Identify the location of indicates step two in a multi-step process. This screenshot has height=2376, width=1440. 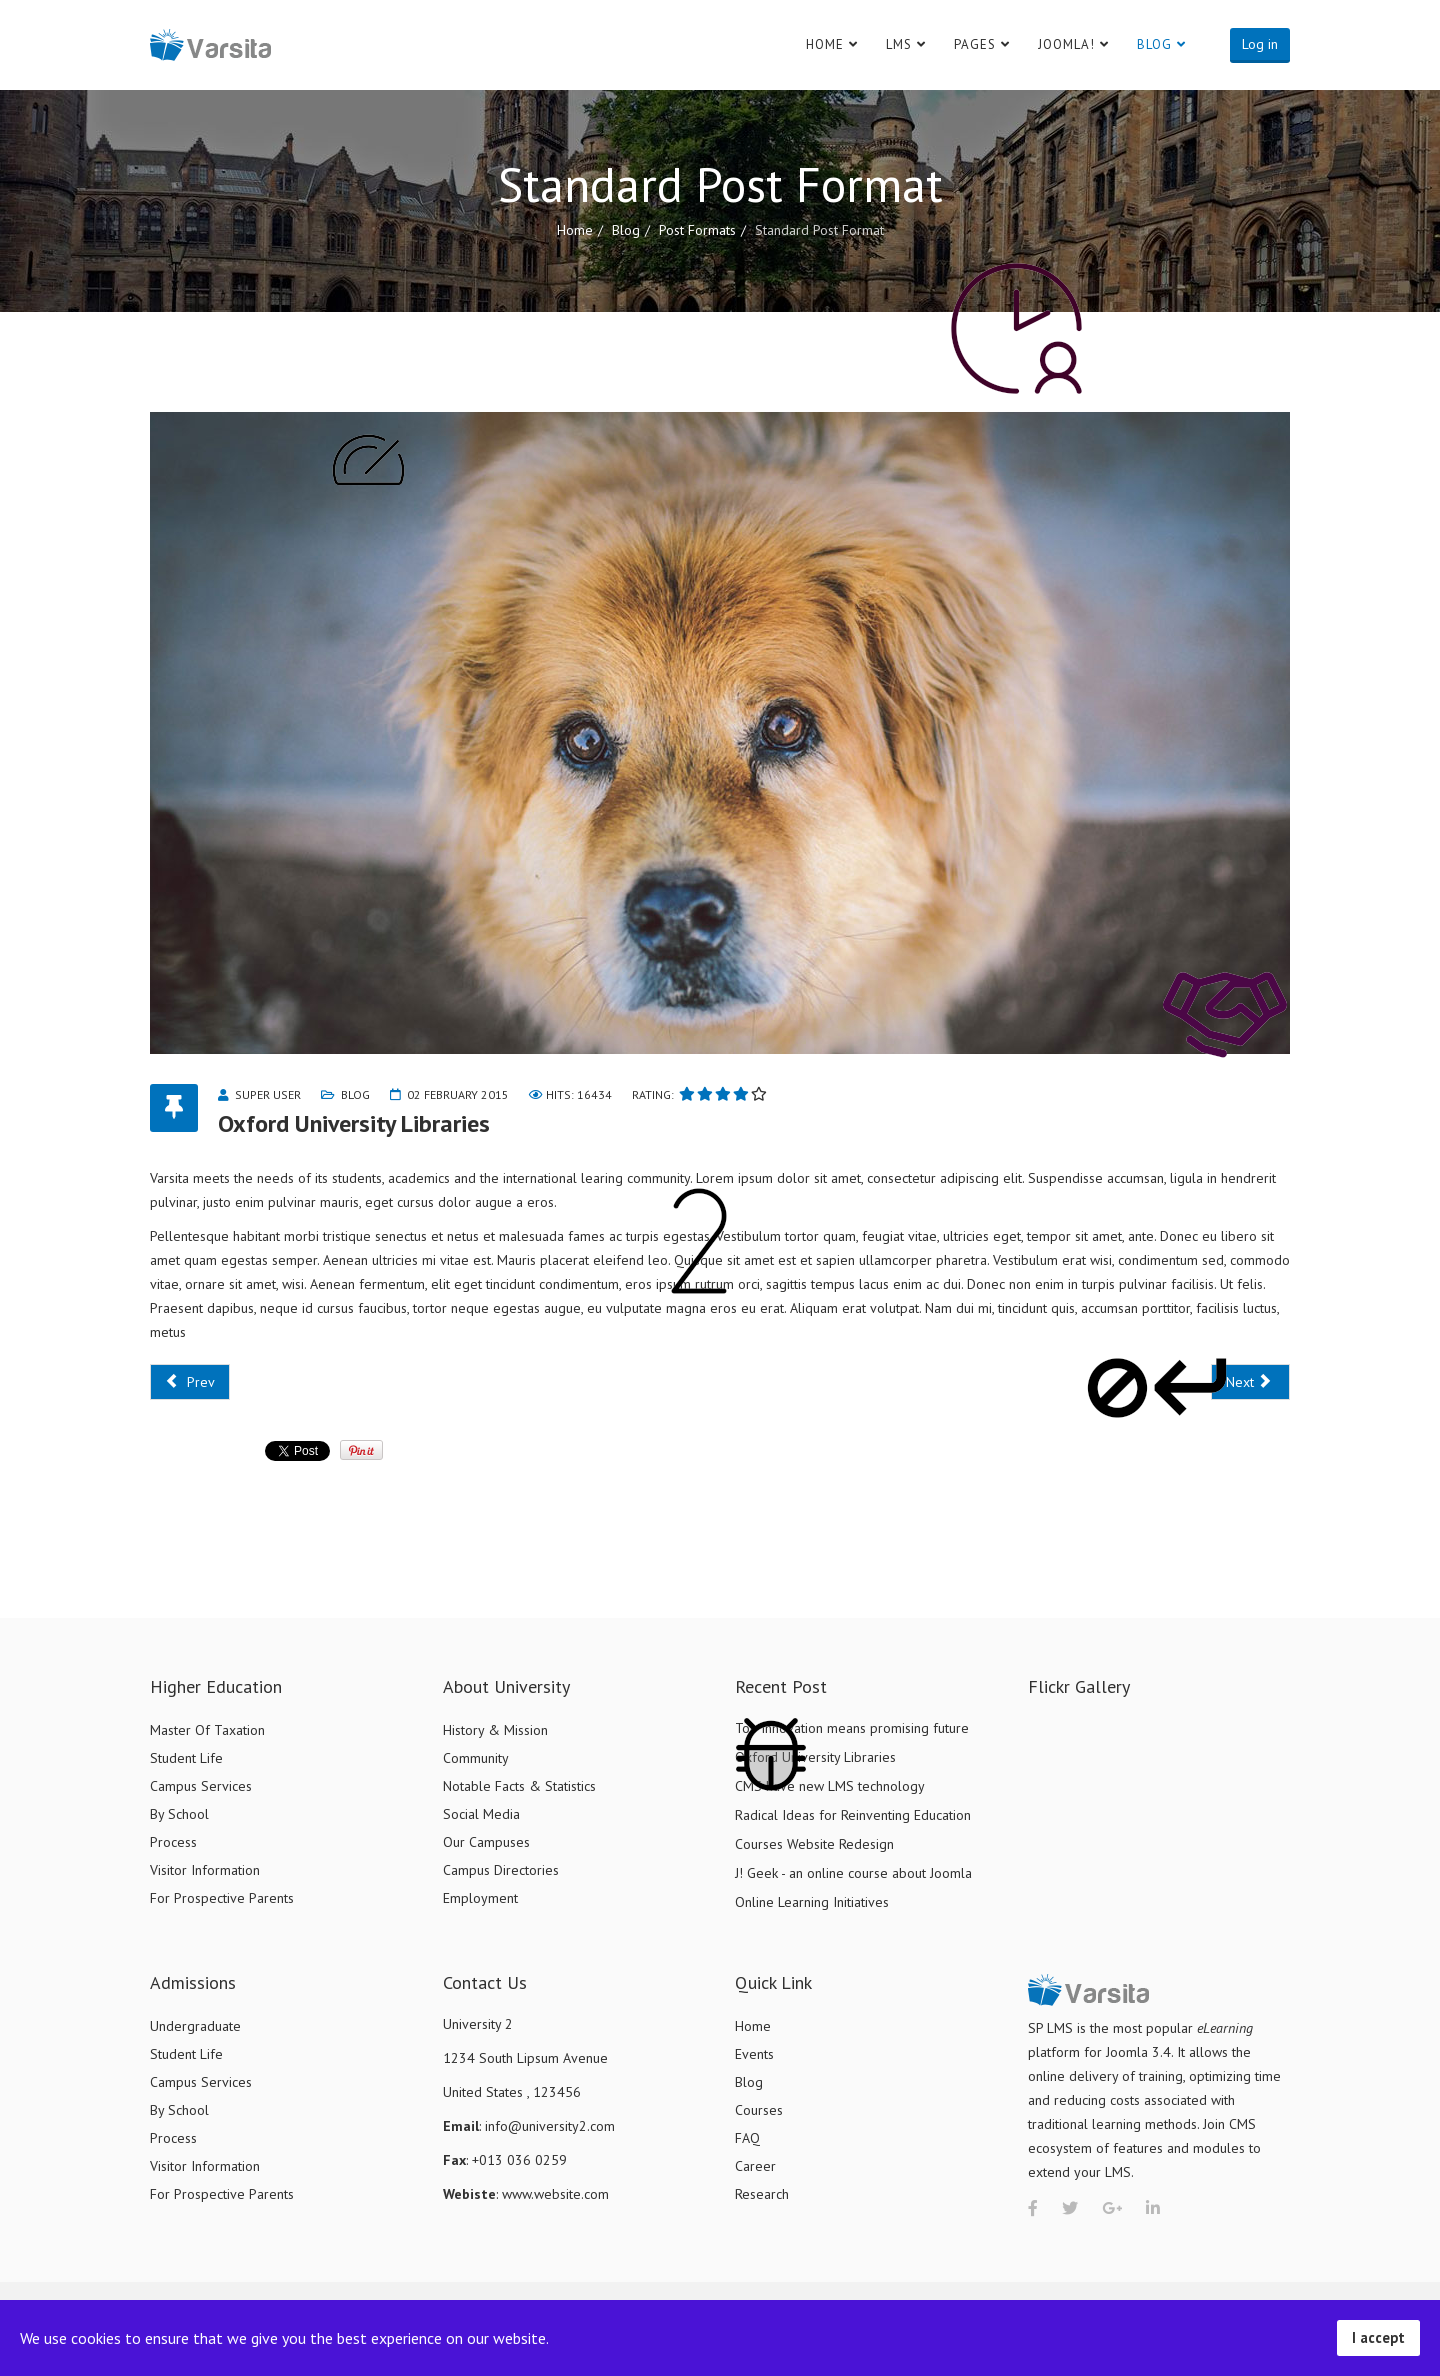
(699, 1241).